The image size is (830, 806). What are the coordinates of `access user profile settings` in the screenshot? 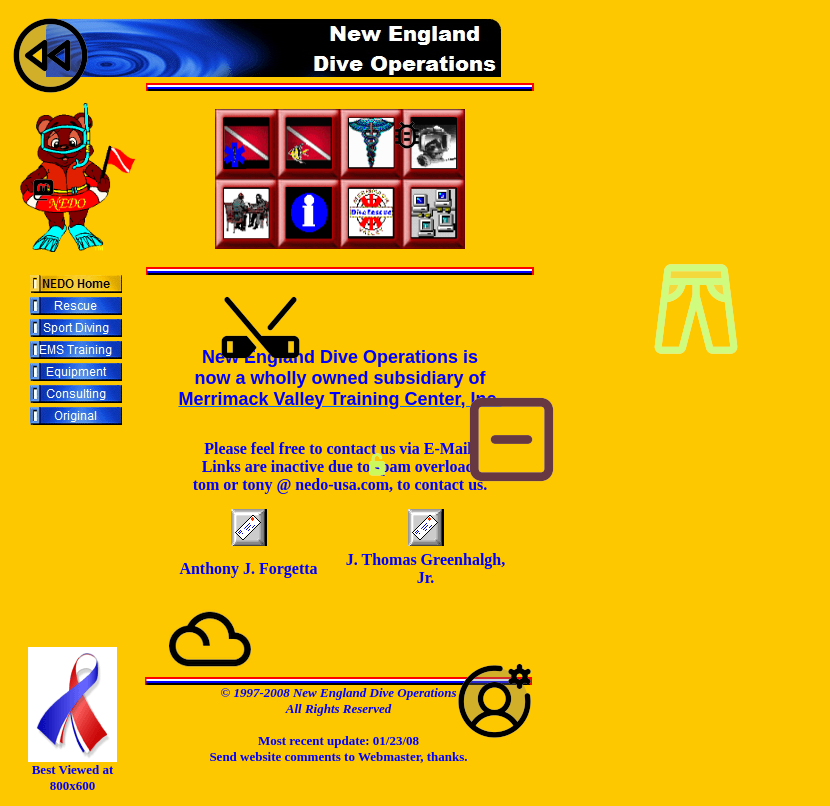 It's located at (494, 701).